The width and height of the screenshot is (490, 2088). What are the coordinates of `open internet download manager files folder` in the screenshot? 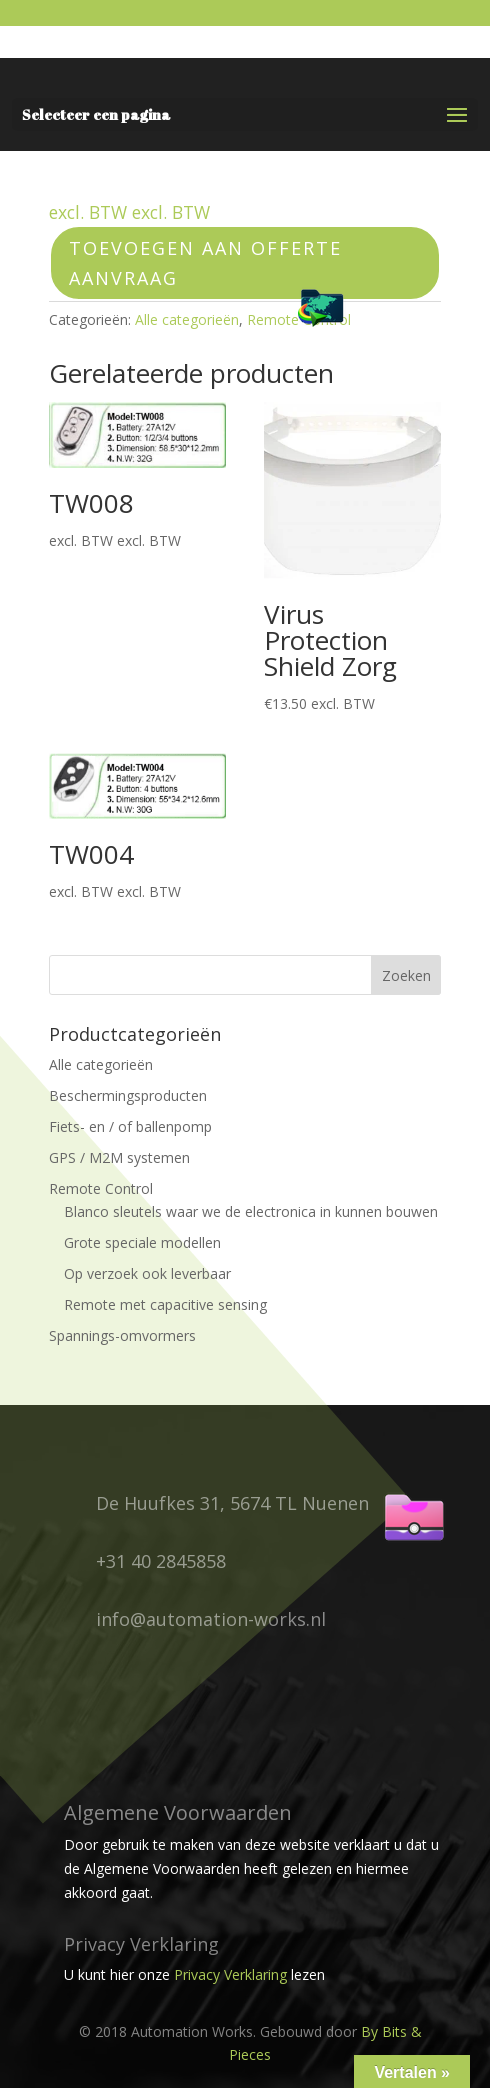 It's located at (322, 307).